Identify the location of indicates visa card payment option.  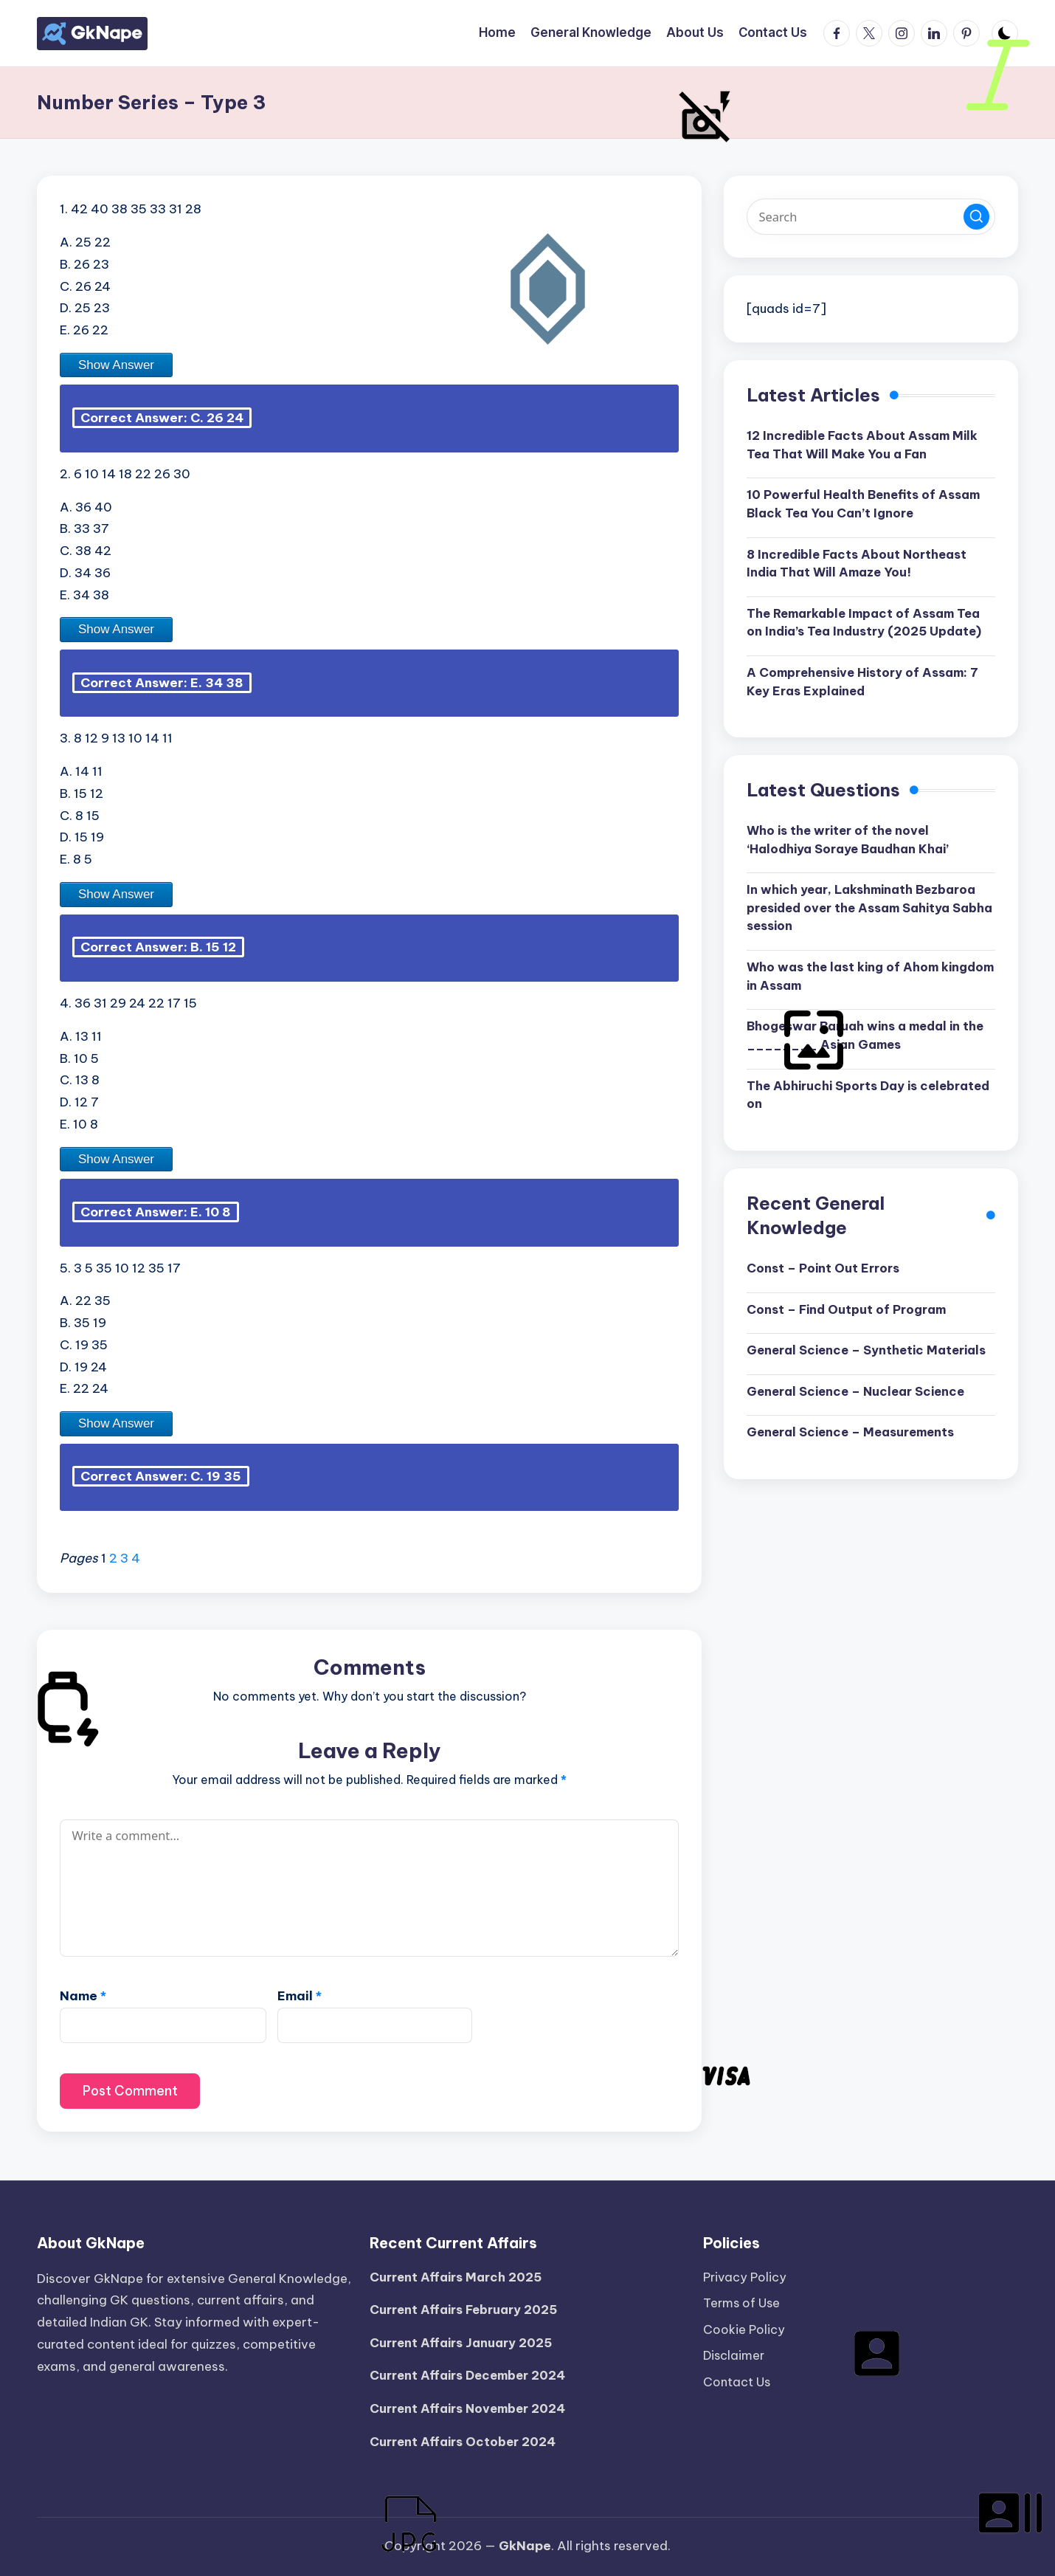
(726, 2076).